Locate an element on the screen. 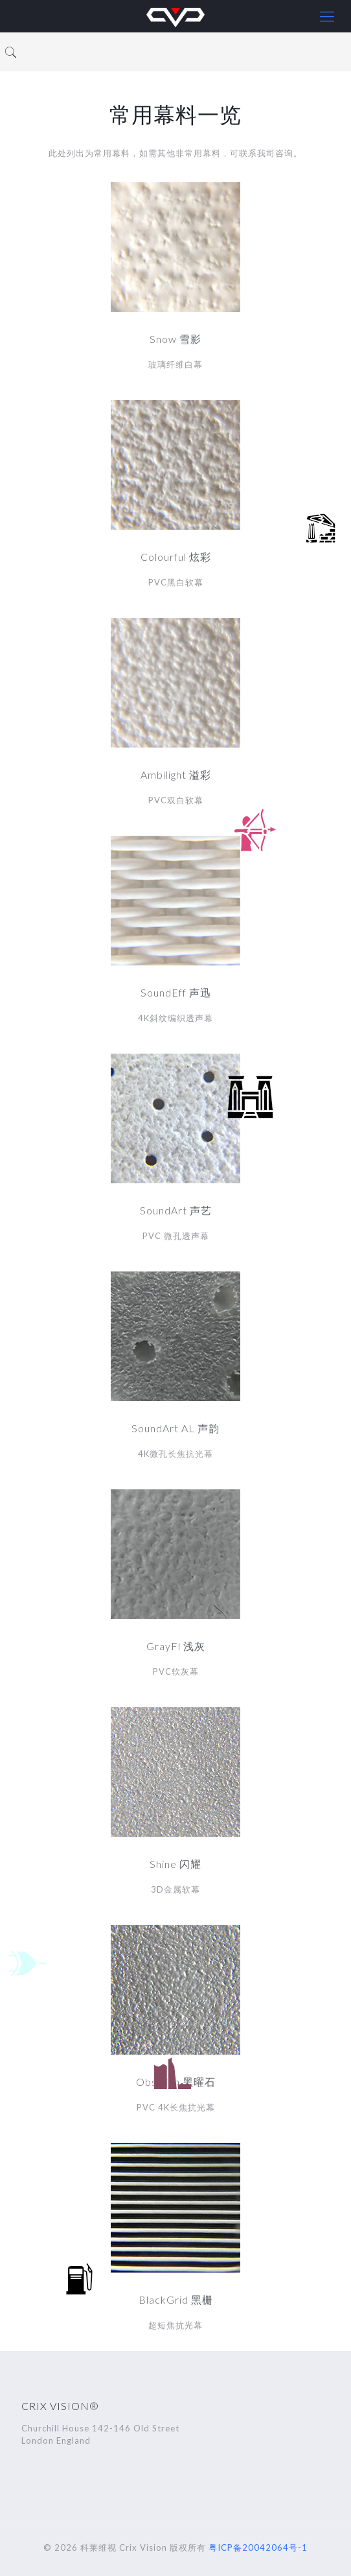 Image resolution: width=351 pixels, height=2576 pixels. represents an XOR logic gate in a circuit diagram is located at coordinates (27, 1963).